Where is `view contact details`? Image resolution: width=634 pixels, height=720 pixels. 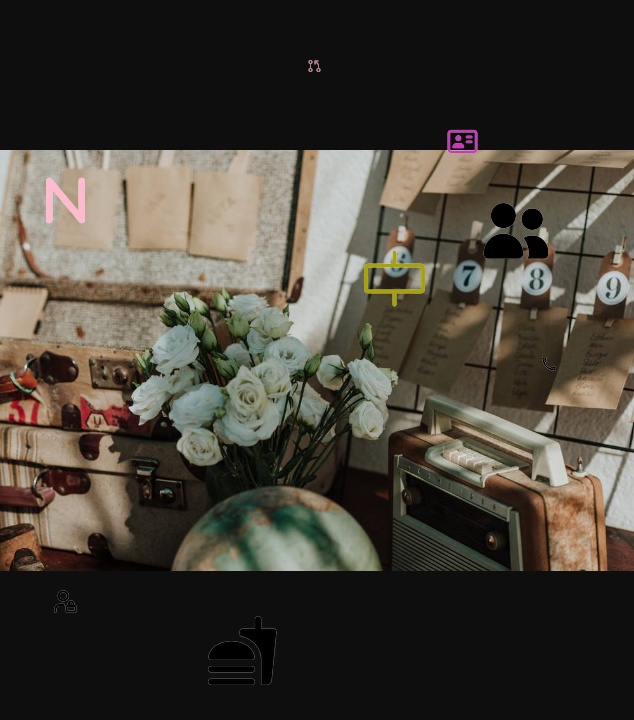
view contact details is located at coordinates (462, 141).